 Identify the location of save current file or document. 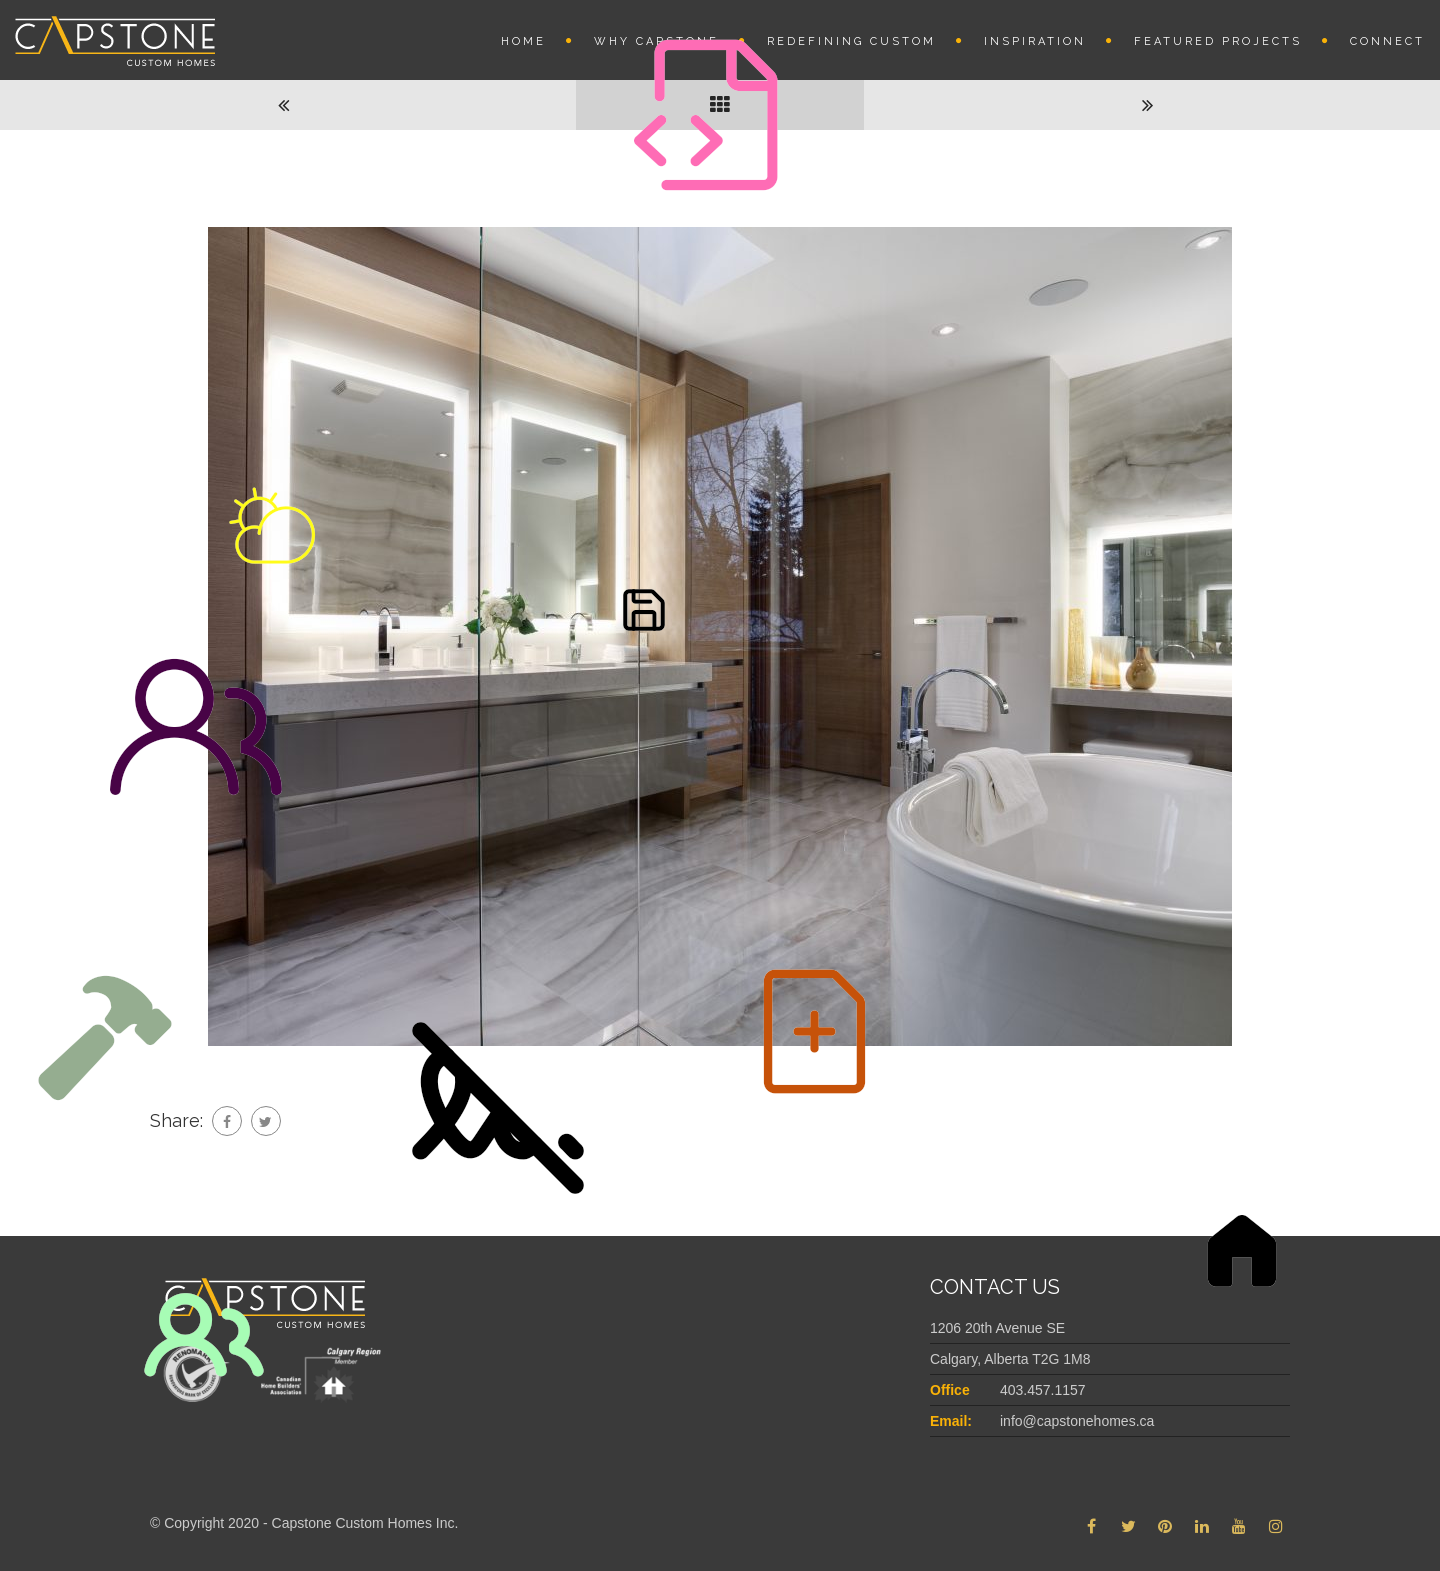
(644, 610).